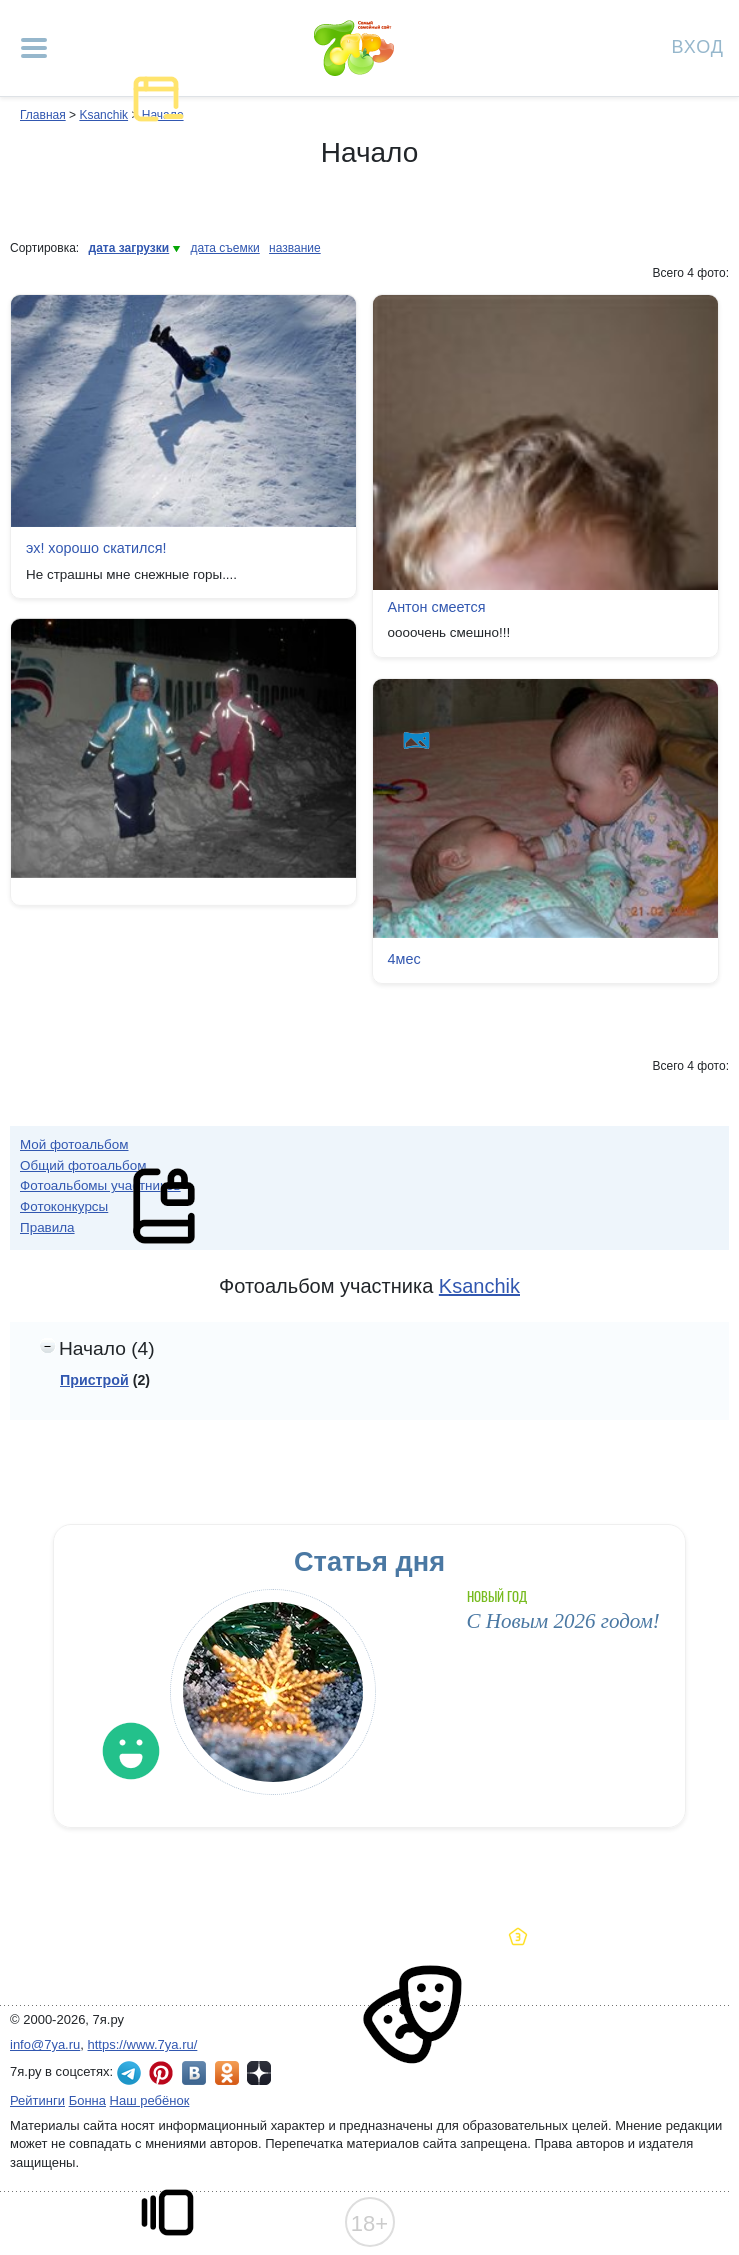 This screenshot has height=2255, width=739. What do you see at coordinates (156, 99) in the screenshot?
I see `remove a browser tab or window` at bounding box center [156, 99].